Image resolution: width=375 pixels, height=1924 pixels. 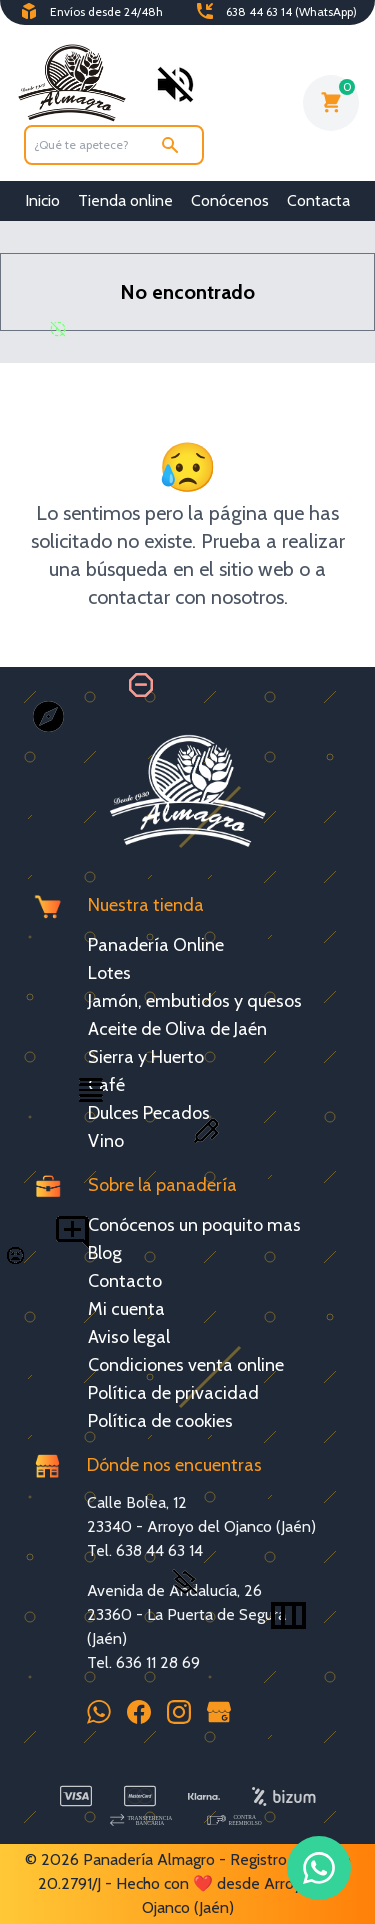 What do you see at coordinates (141, 685) in the screenshot?
I see `indicates blocked or restricted content` at bounding box center [141, 685].